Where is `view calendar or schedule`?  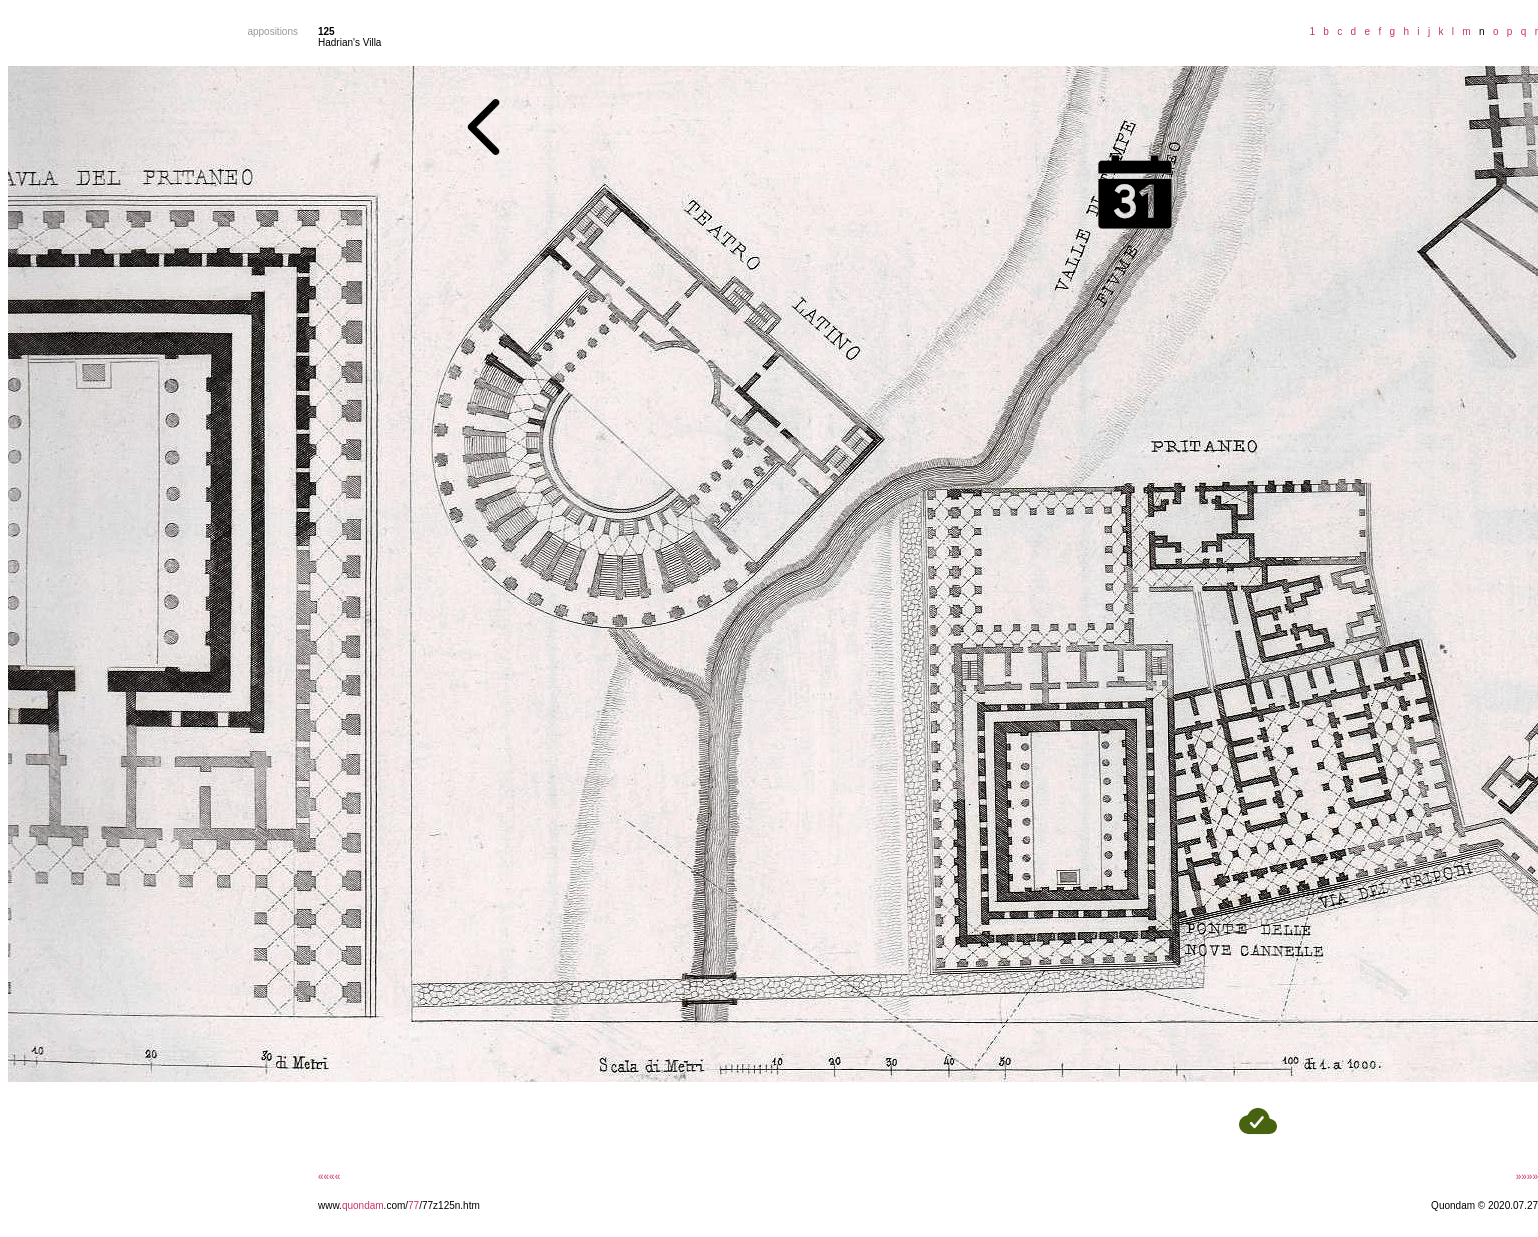 view calendar or schedule is located at coordinates (1135, 192).